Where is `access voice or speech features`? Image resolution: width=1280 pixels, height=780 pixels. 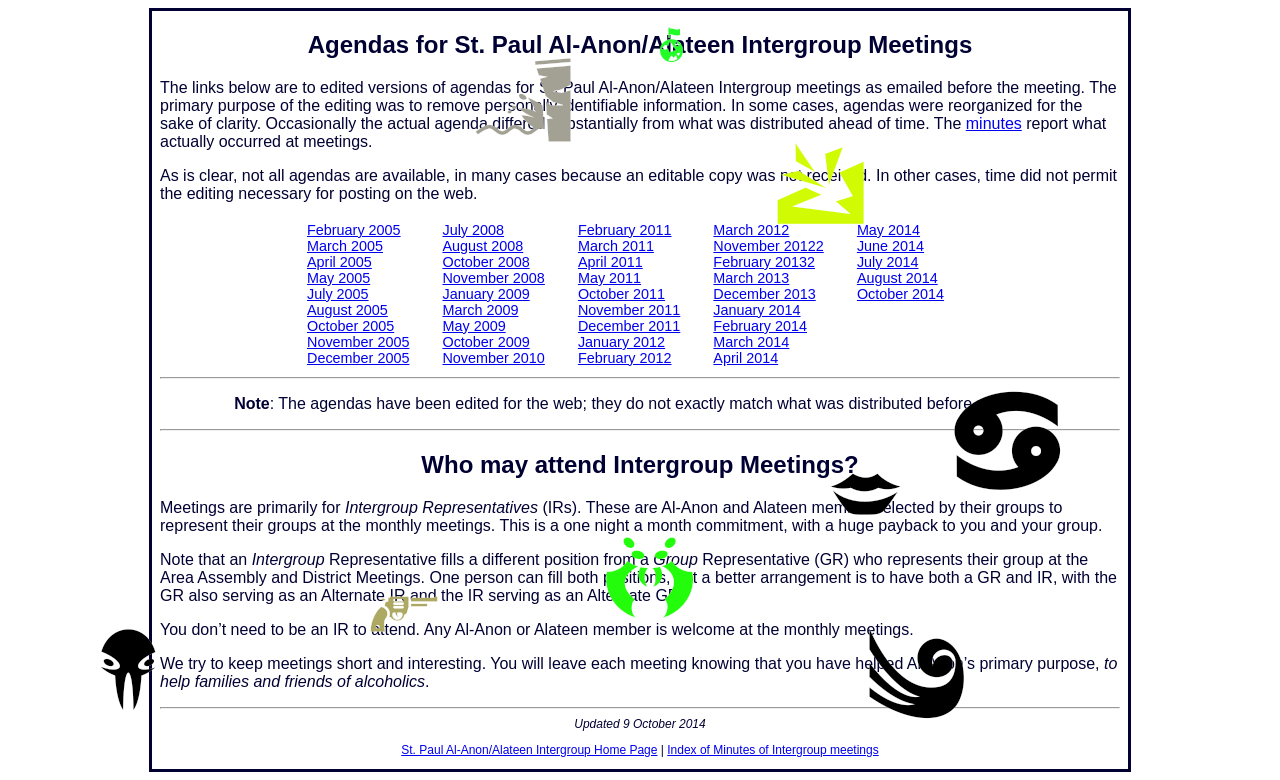 access voice or speech features is located at coordinates (866, 495).